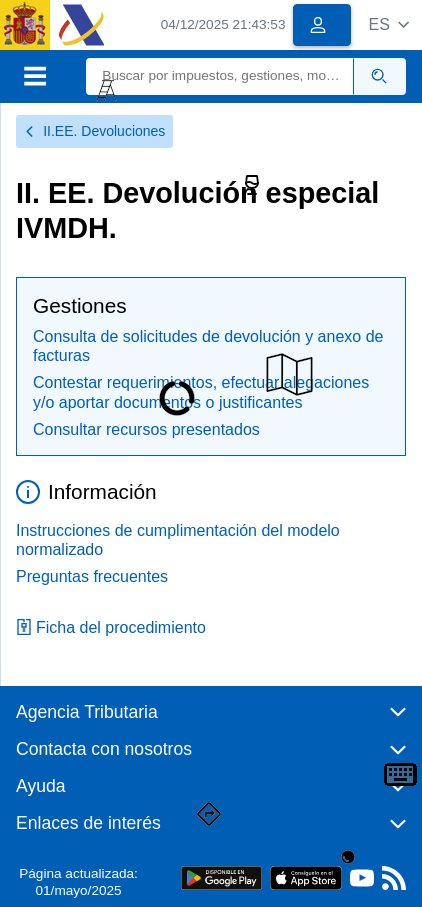 The width and height of the screenshot is (422, 907). What do you see at coordinates (289, 374) in the screenshot?
I see `view map or navigation` at bounding box center [289, 374].